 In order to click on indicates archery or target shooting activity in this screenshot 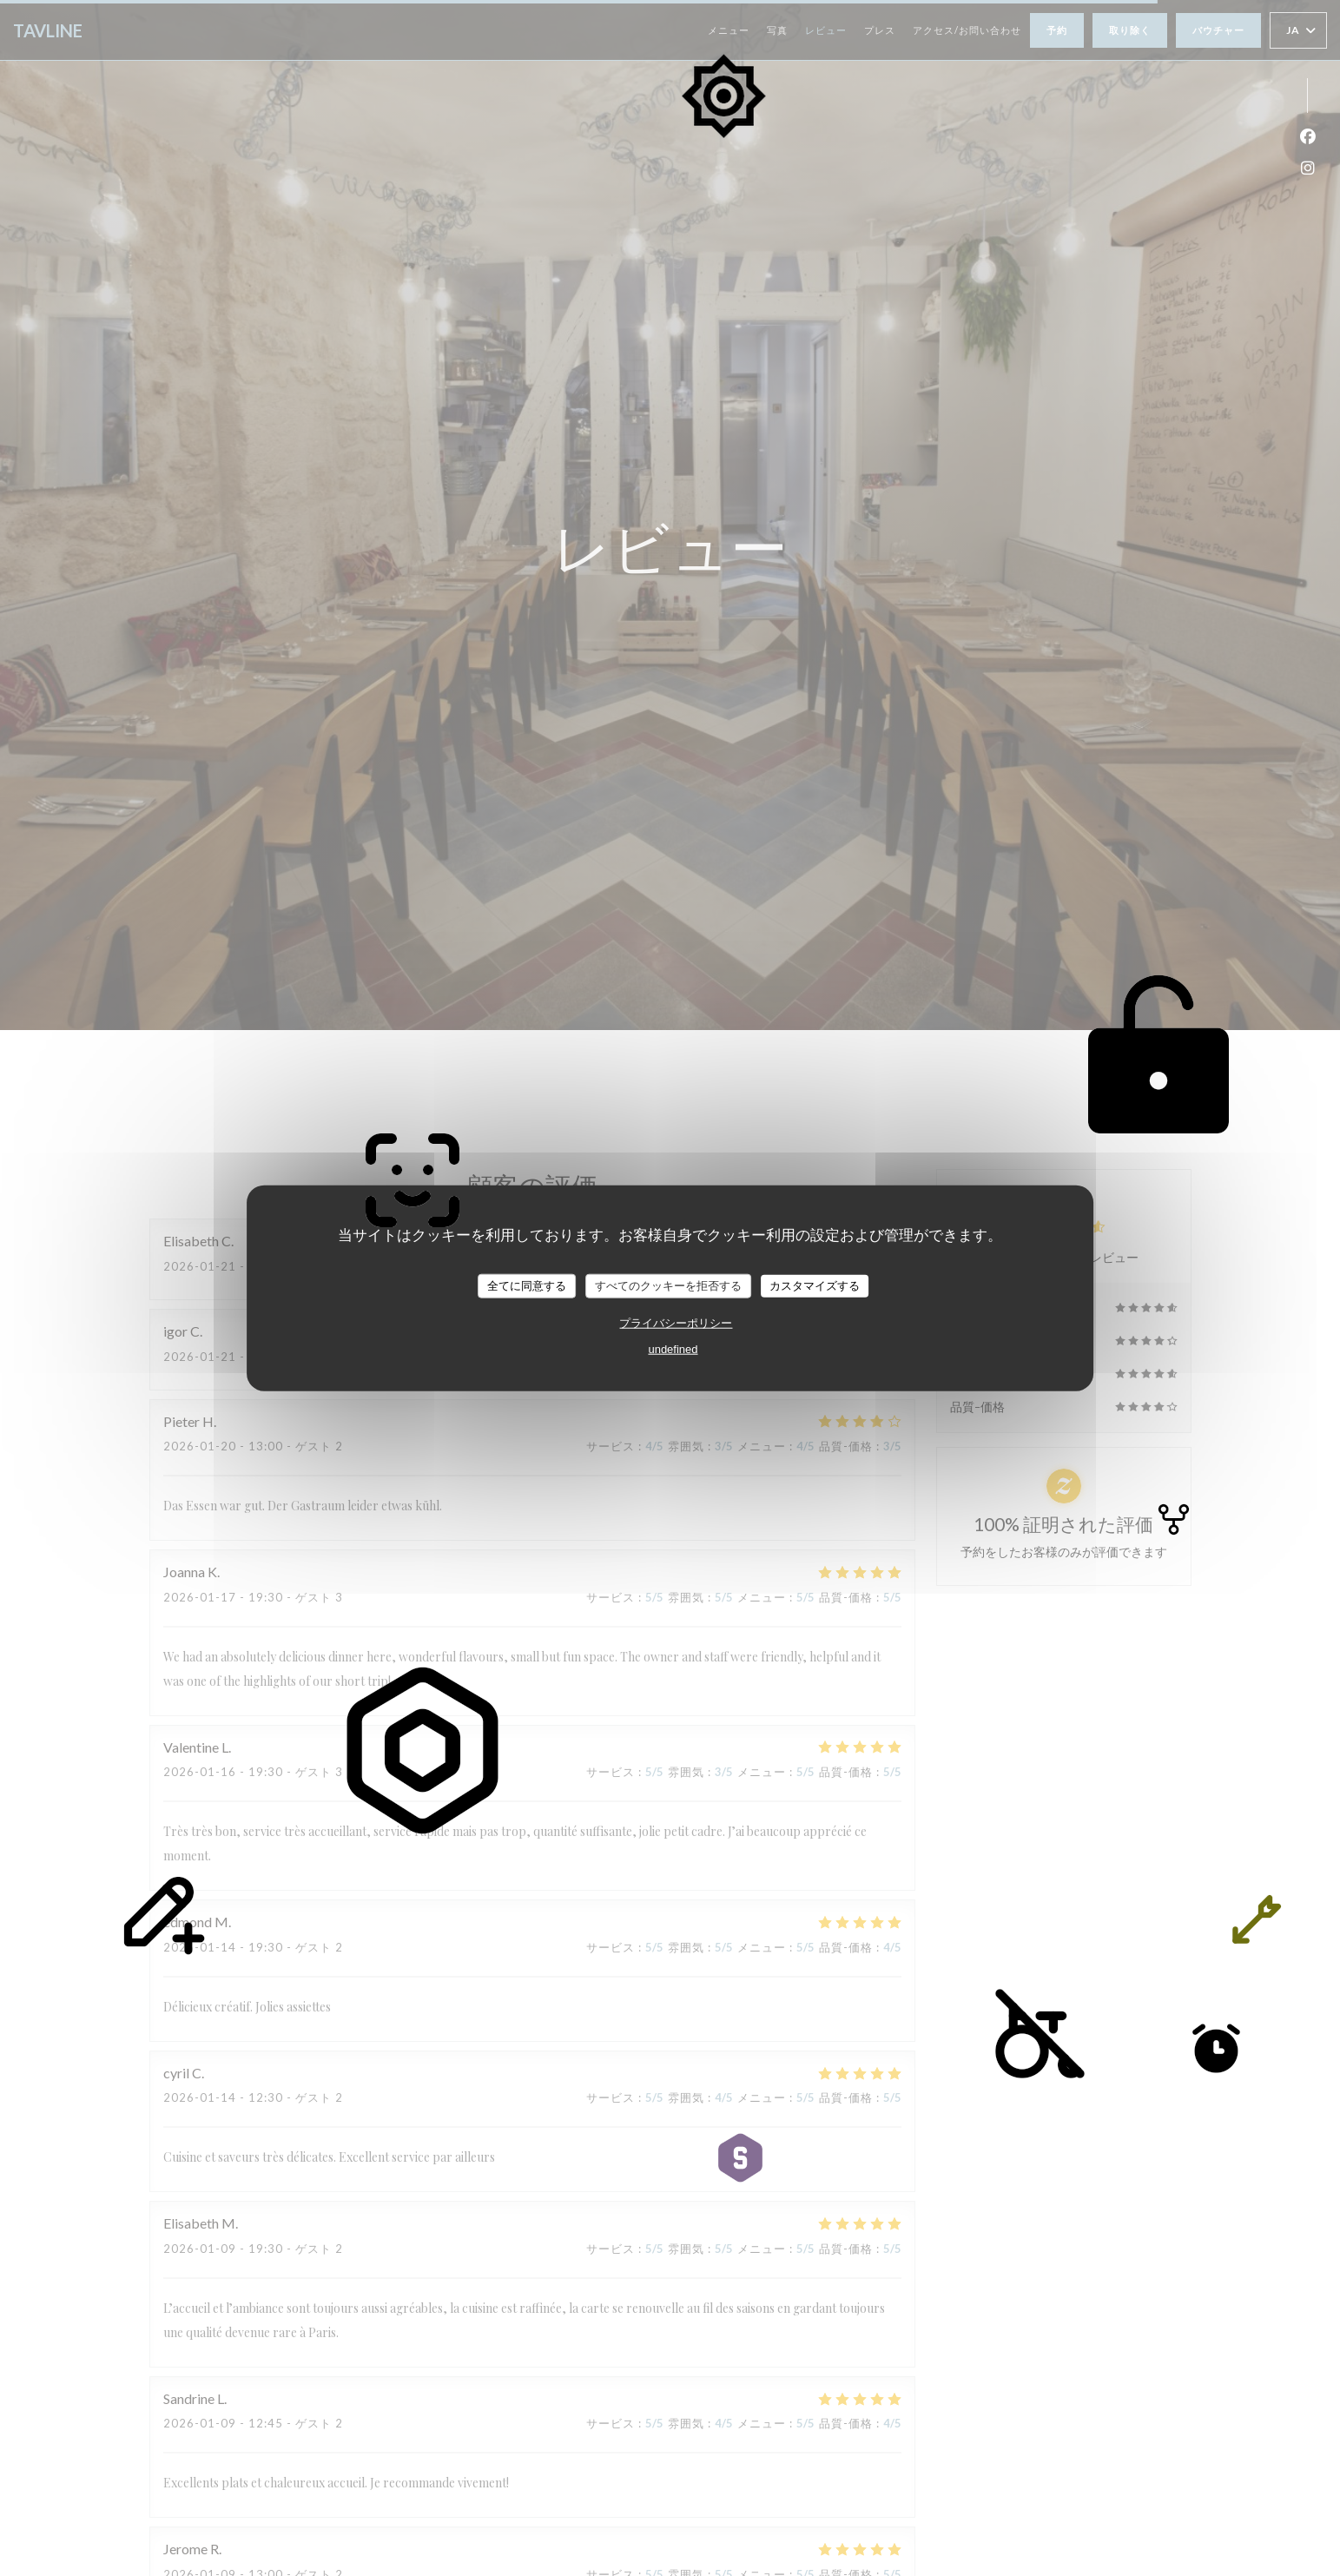, I will do `click(1255, 1920)`.